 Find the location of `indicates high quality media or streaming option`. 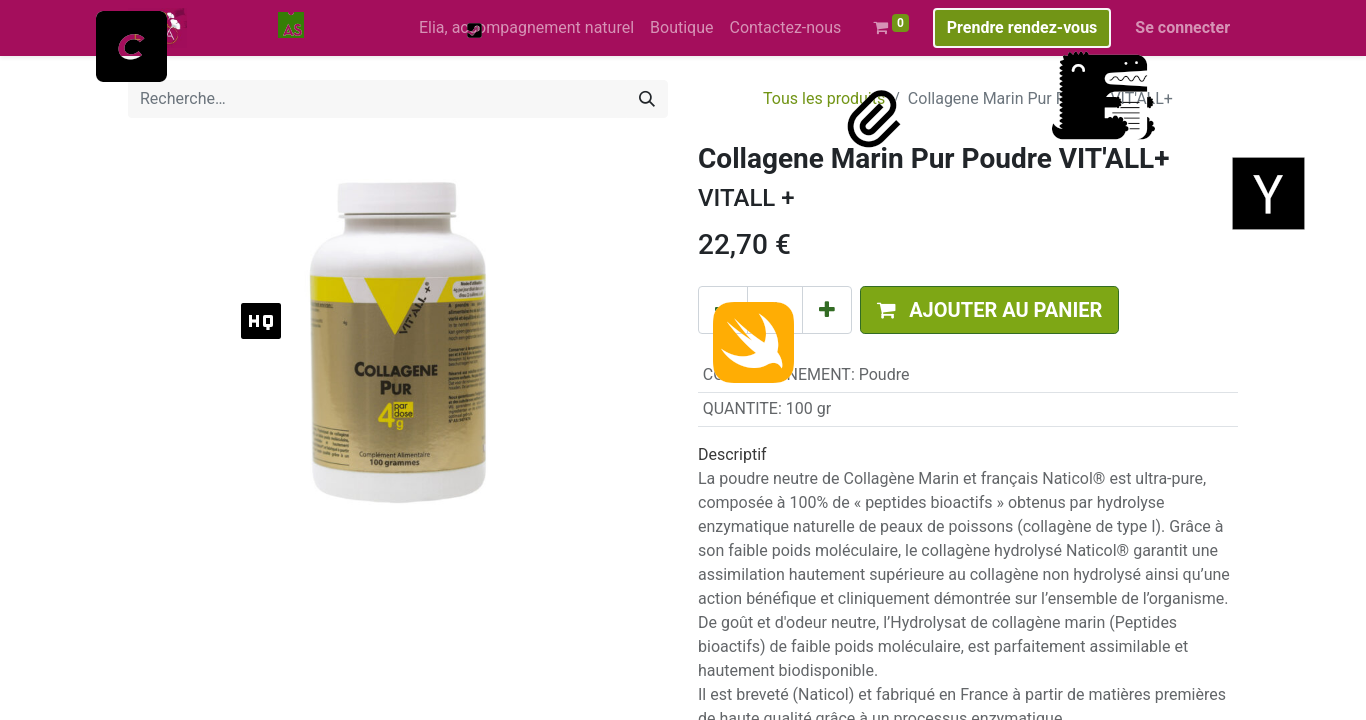

indicates high quality media or streaming option is located at coordinates (261, 321).